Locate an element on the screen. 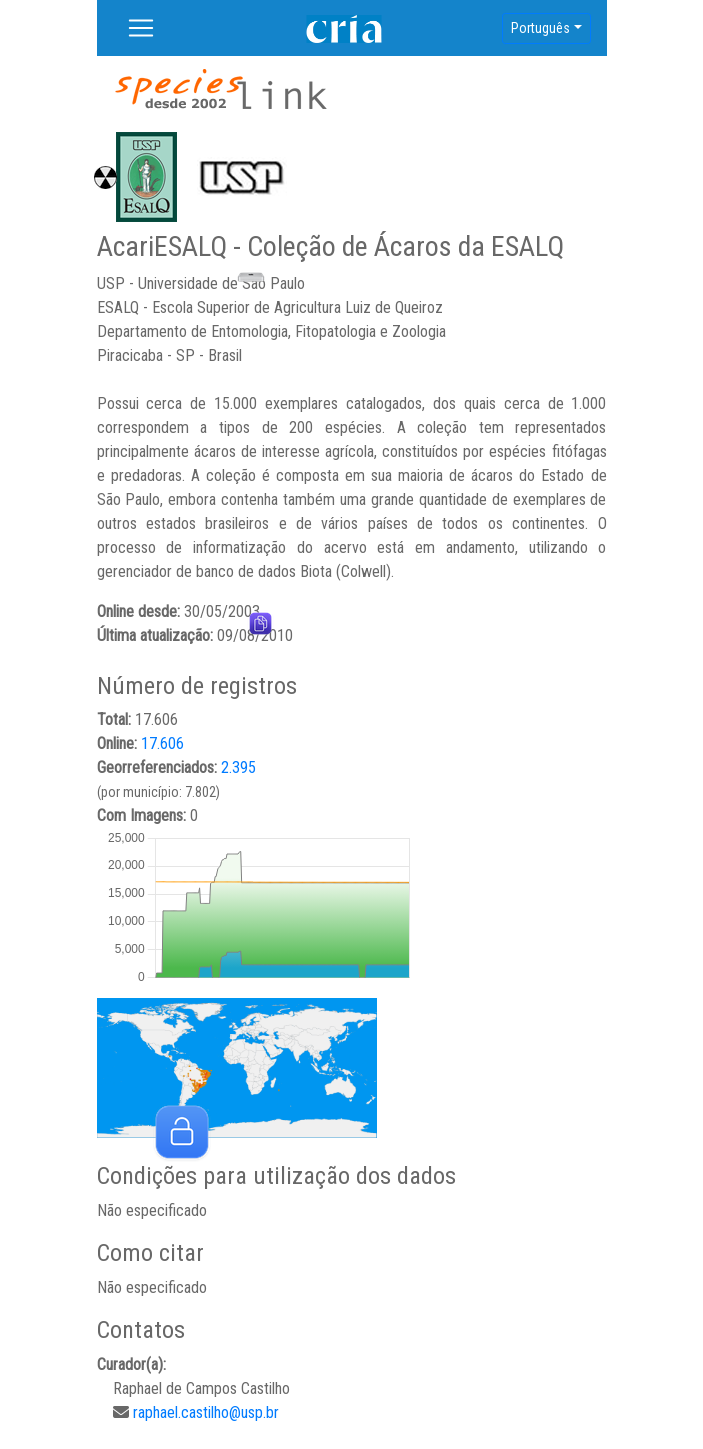 This screenshot has width=703, height=1449. open screensaver and lock screen settings is located at coordinates (182, 1133).